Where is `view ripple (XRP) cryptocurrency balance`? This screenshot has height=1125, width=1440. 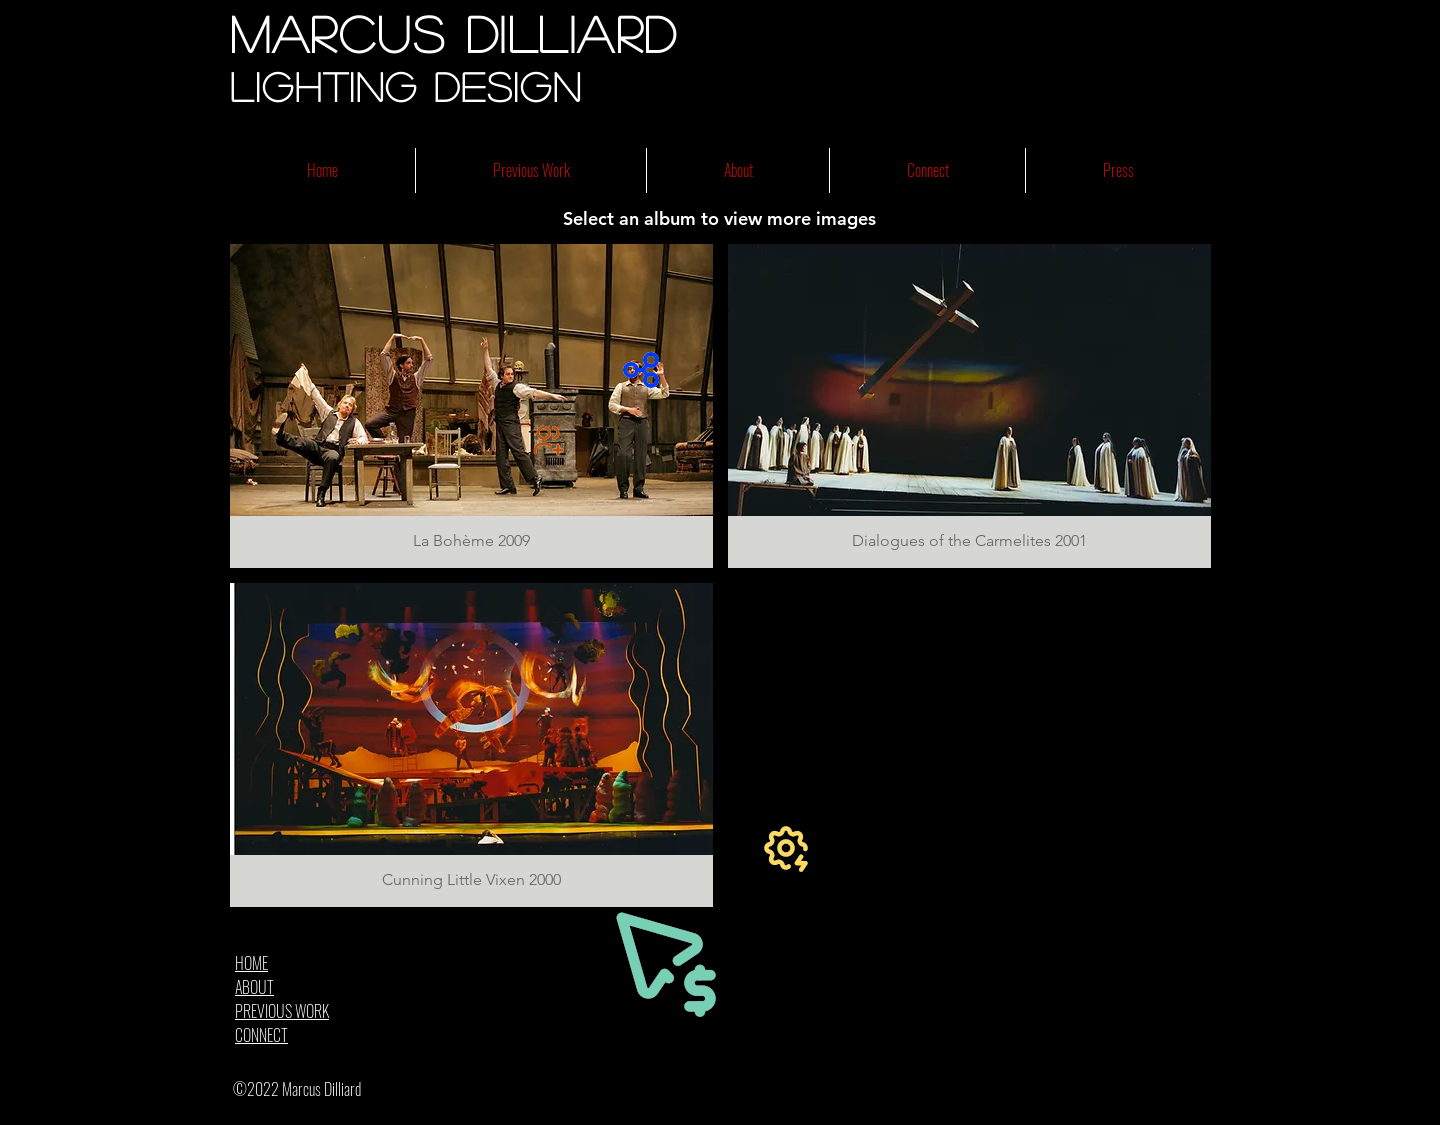 view ripple (XRP) cryptocurrency balance is located at coordinates (641, 370).